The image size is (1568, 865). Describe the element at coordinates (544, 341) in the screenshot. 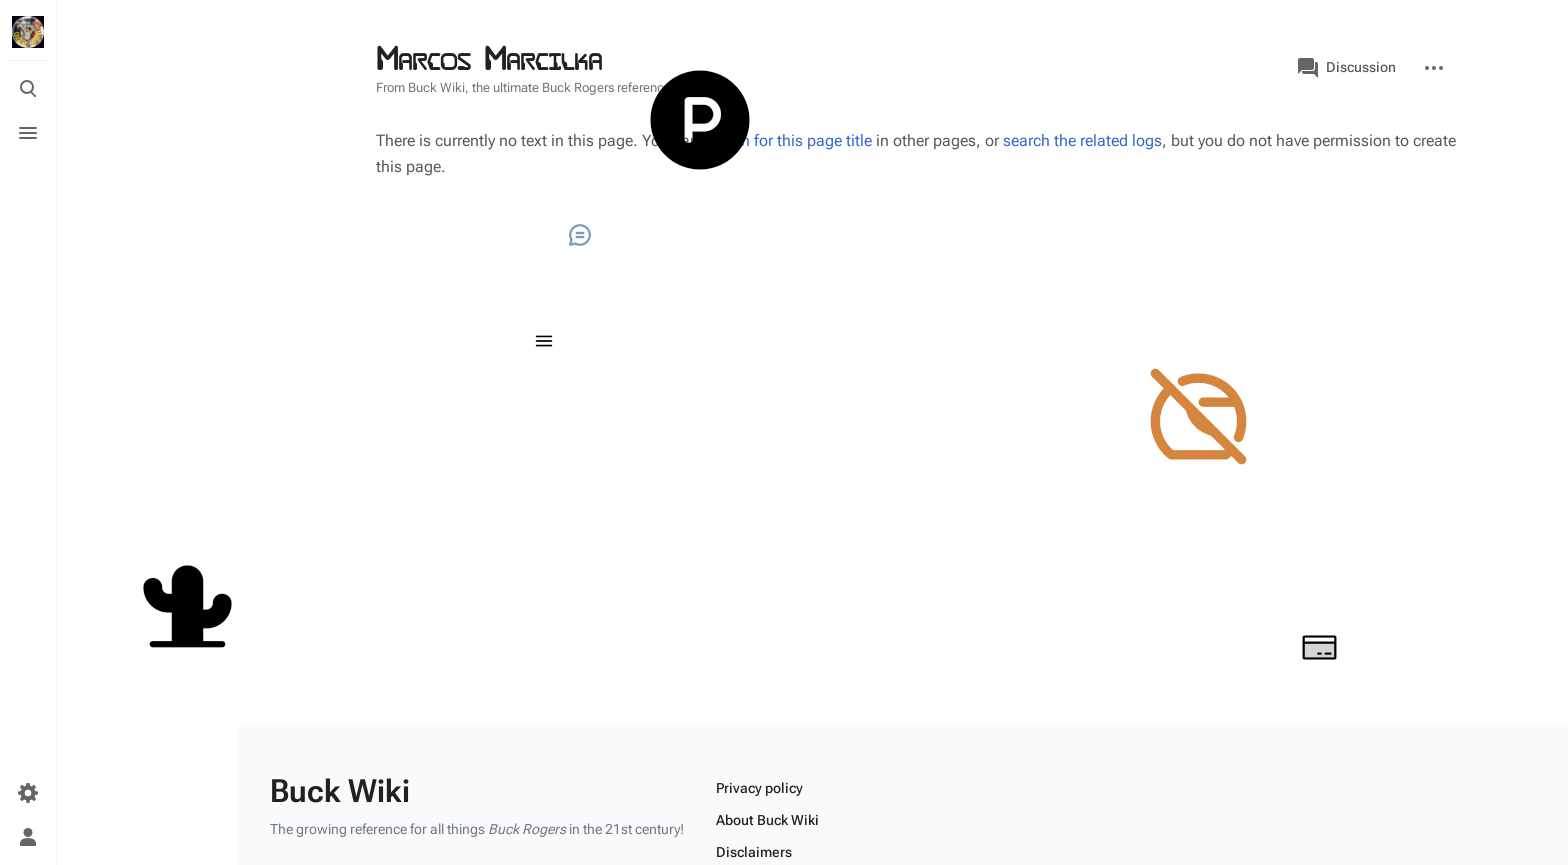

I see `open navigation menu` at that location.